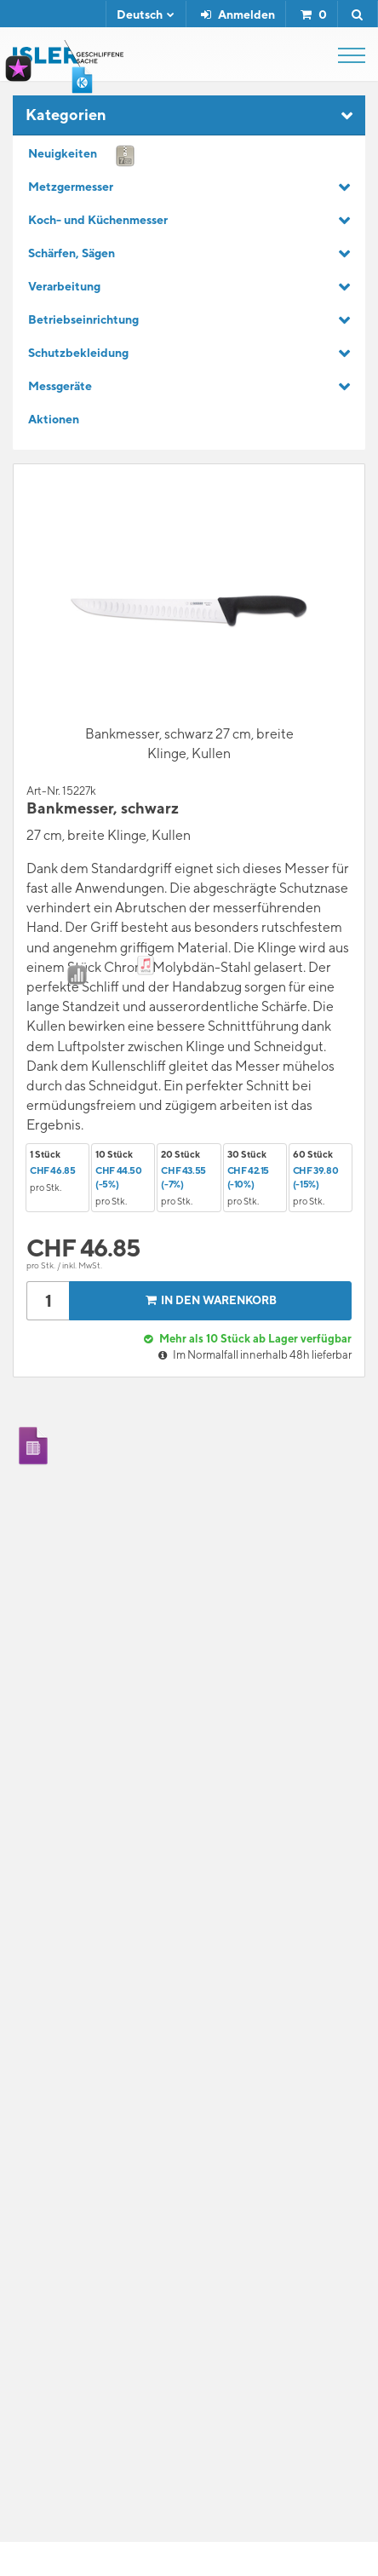 This screenshot has width=378, height=2576. Describe the element at coordinates (82, 80) in the screenshot. I see `open a KMyMoney financial data file` at that location.